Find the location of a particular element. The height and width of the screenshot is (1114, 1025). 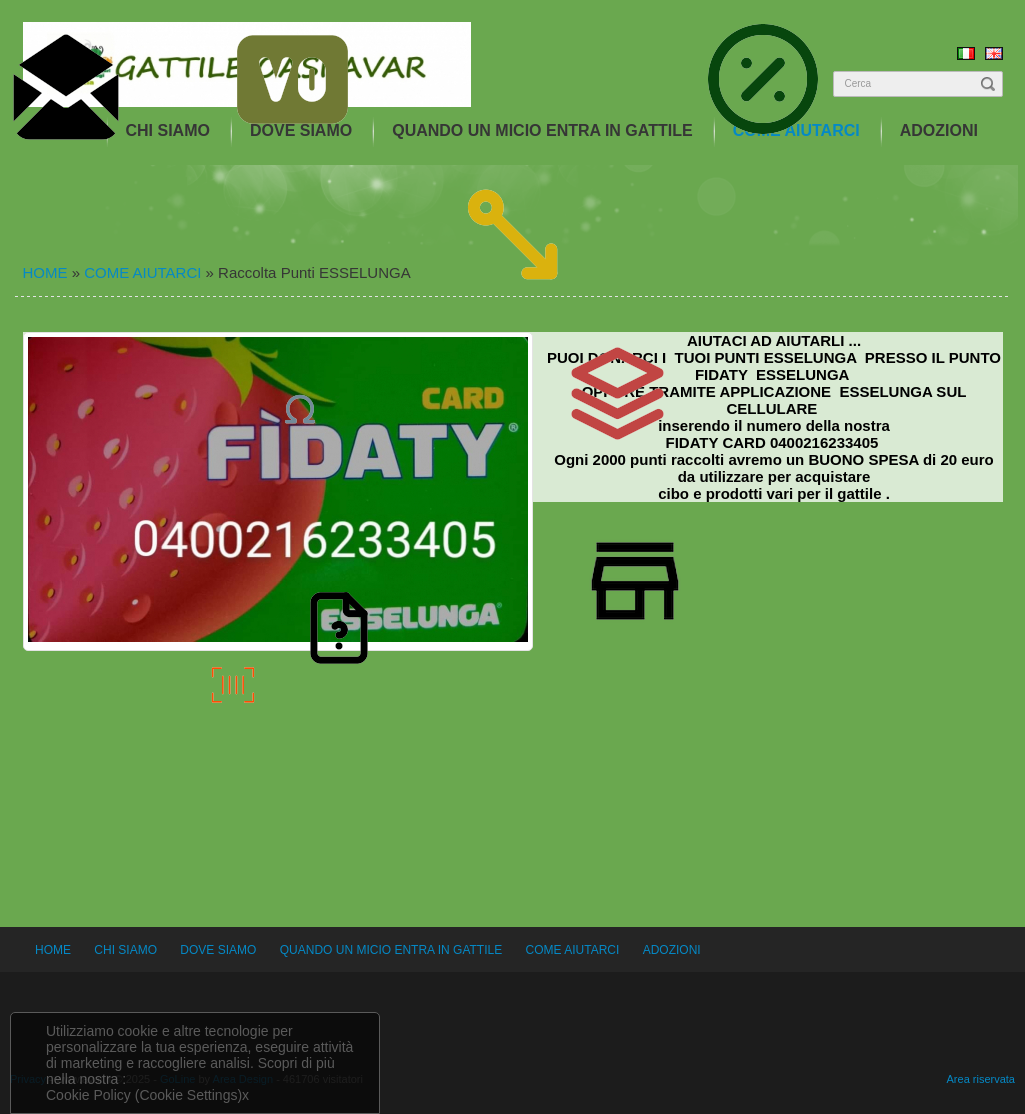

represents the omega symbol in mathematical or scientific contexts is located at coordinates (300, 410).